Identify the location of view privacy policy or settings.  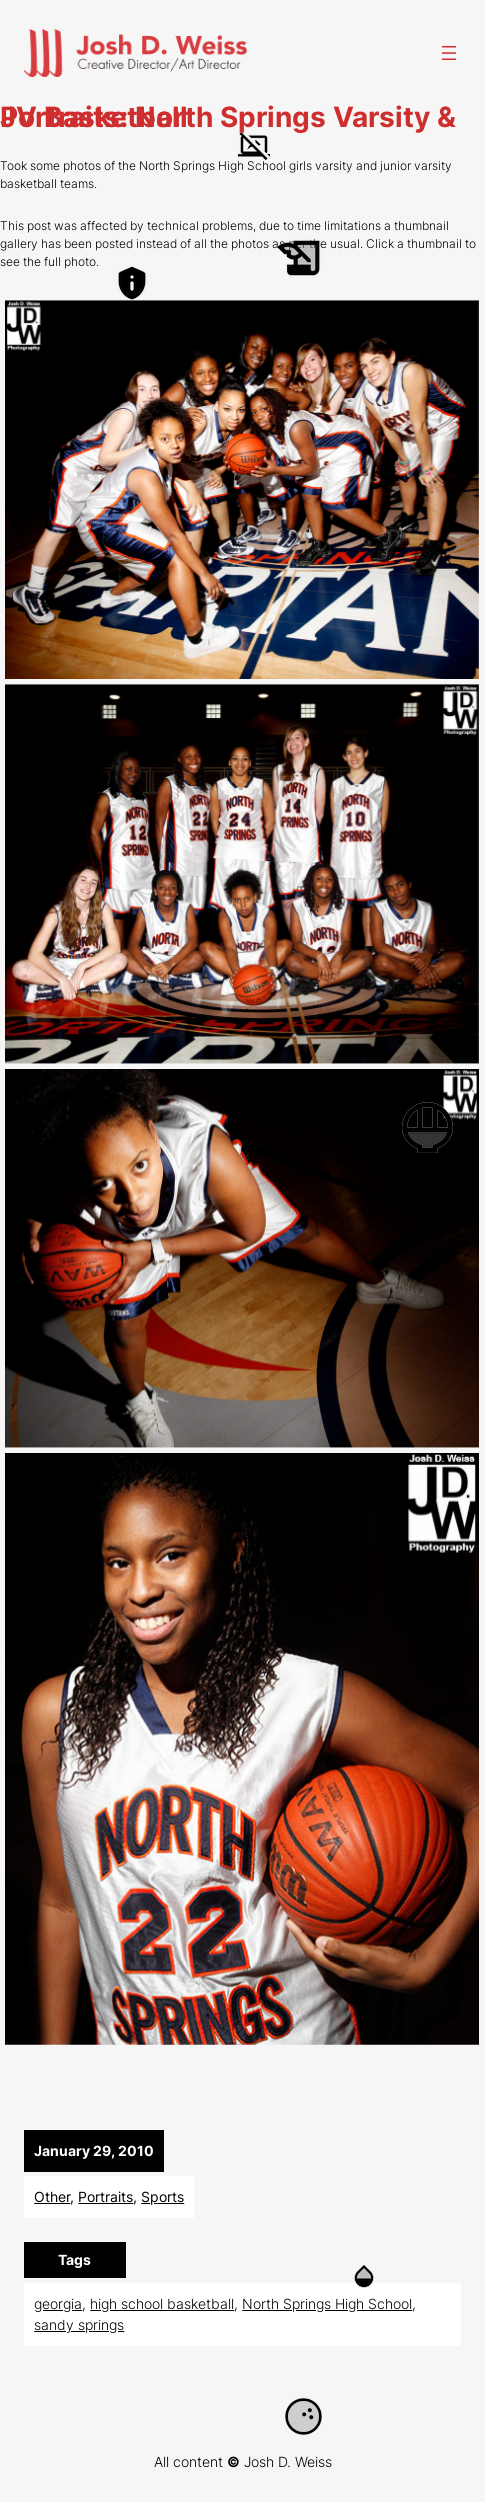
(132, 283).